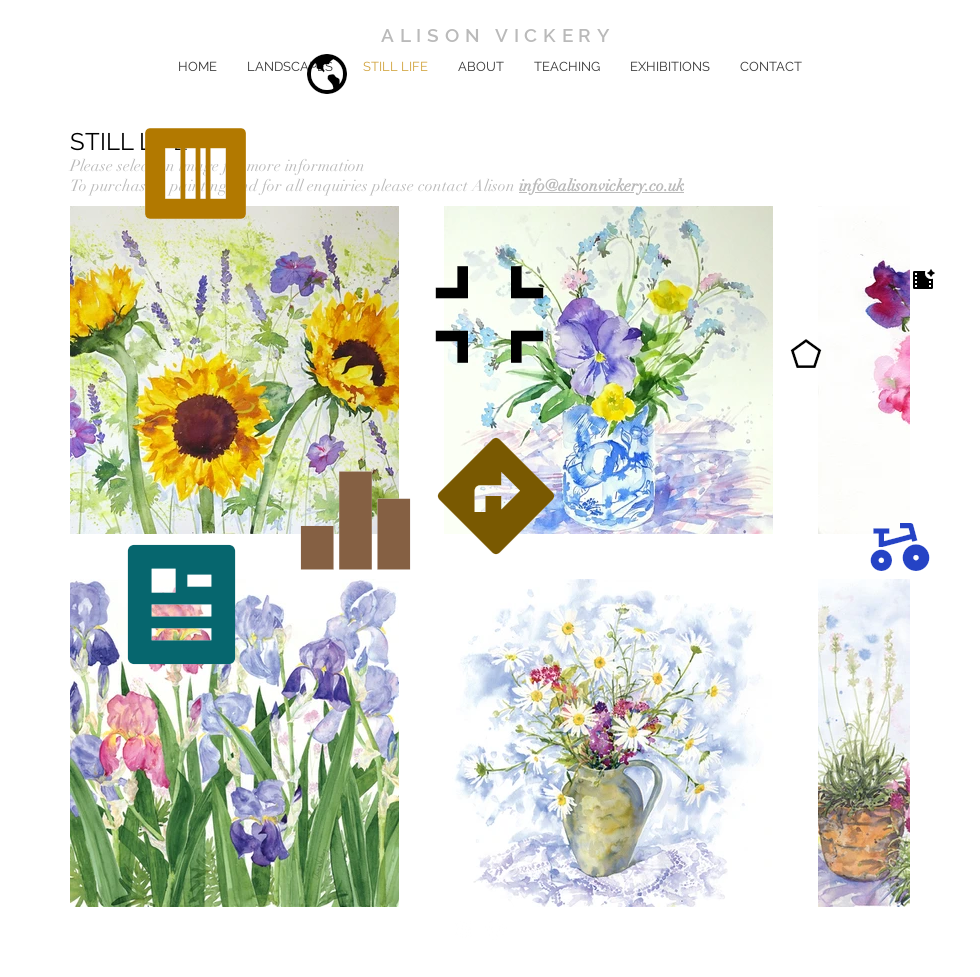  Describe the element at coordinates (496, 496) in the screenshot. I see `get directions to this location` at that location.